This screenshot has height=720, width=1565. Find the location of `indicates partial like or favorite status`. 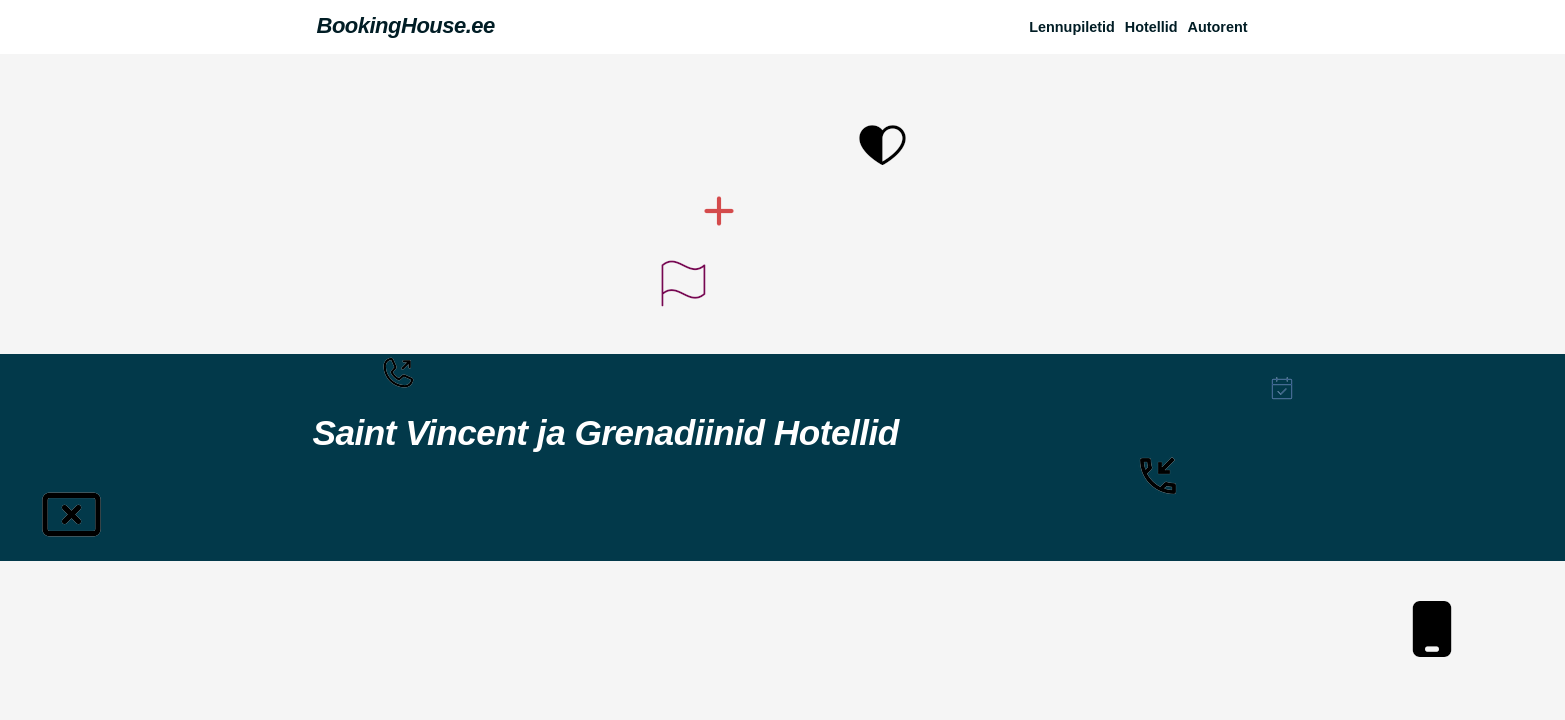

indicates partial like or favorite status is located at coordinates (882, 143).